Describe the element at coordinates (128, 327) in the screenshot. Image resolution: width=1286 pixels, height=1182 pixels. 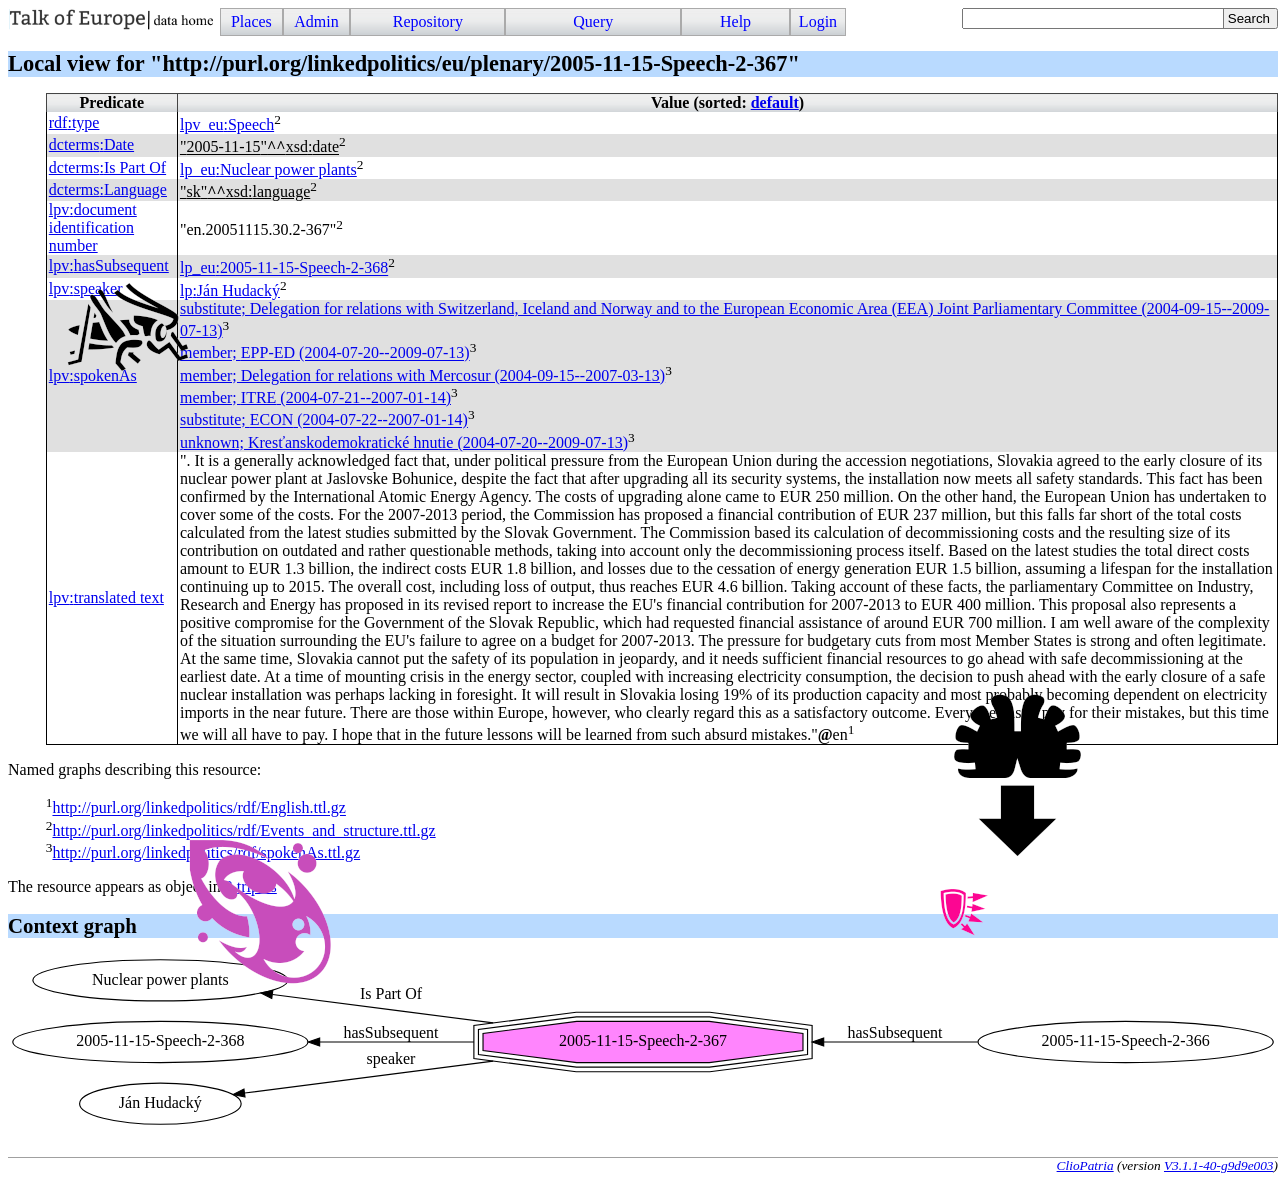
I see `cricket insect icon for nature or wildlife category` at that location.